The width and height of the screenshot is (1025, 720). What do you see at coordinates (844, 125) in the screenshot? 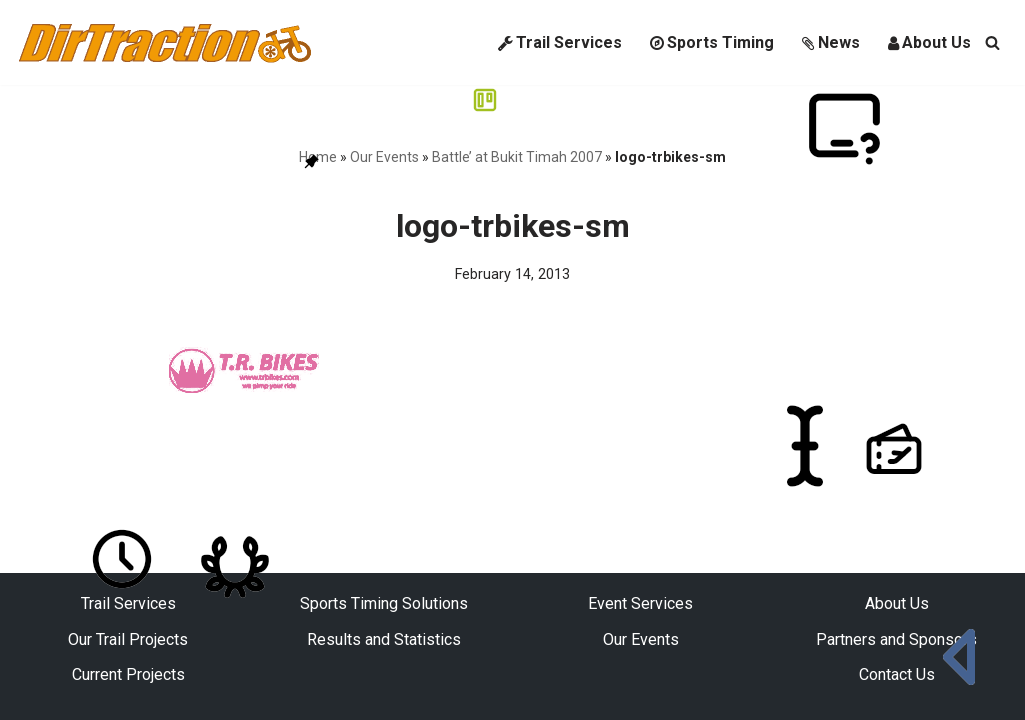
I see `tablet device help or support` at bounding box center [844, 125].